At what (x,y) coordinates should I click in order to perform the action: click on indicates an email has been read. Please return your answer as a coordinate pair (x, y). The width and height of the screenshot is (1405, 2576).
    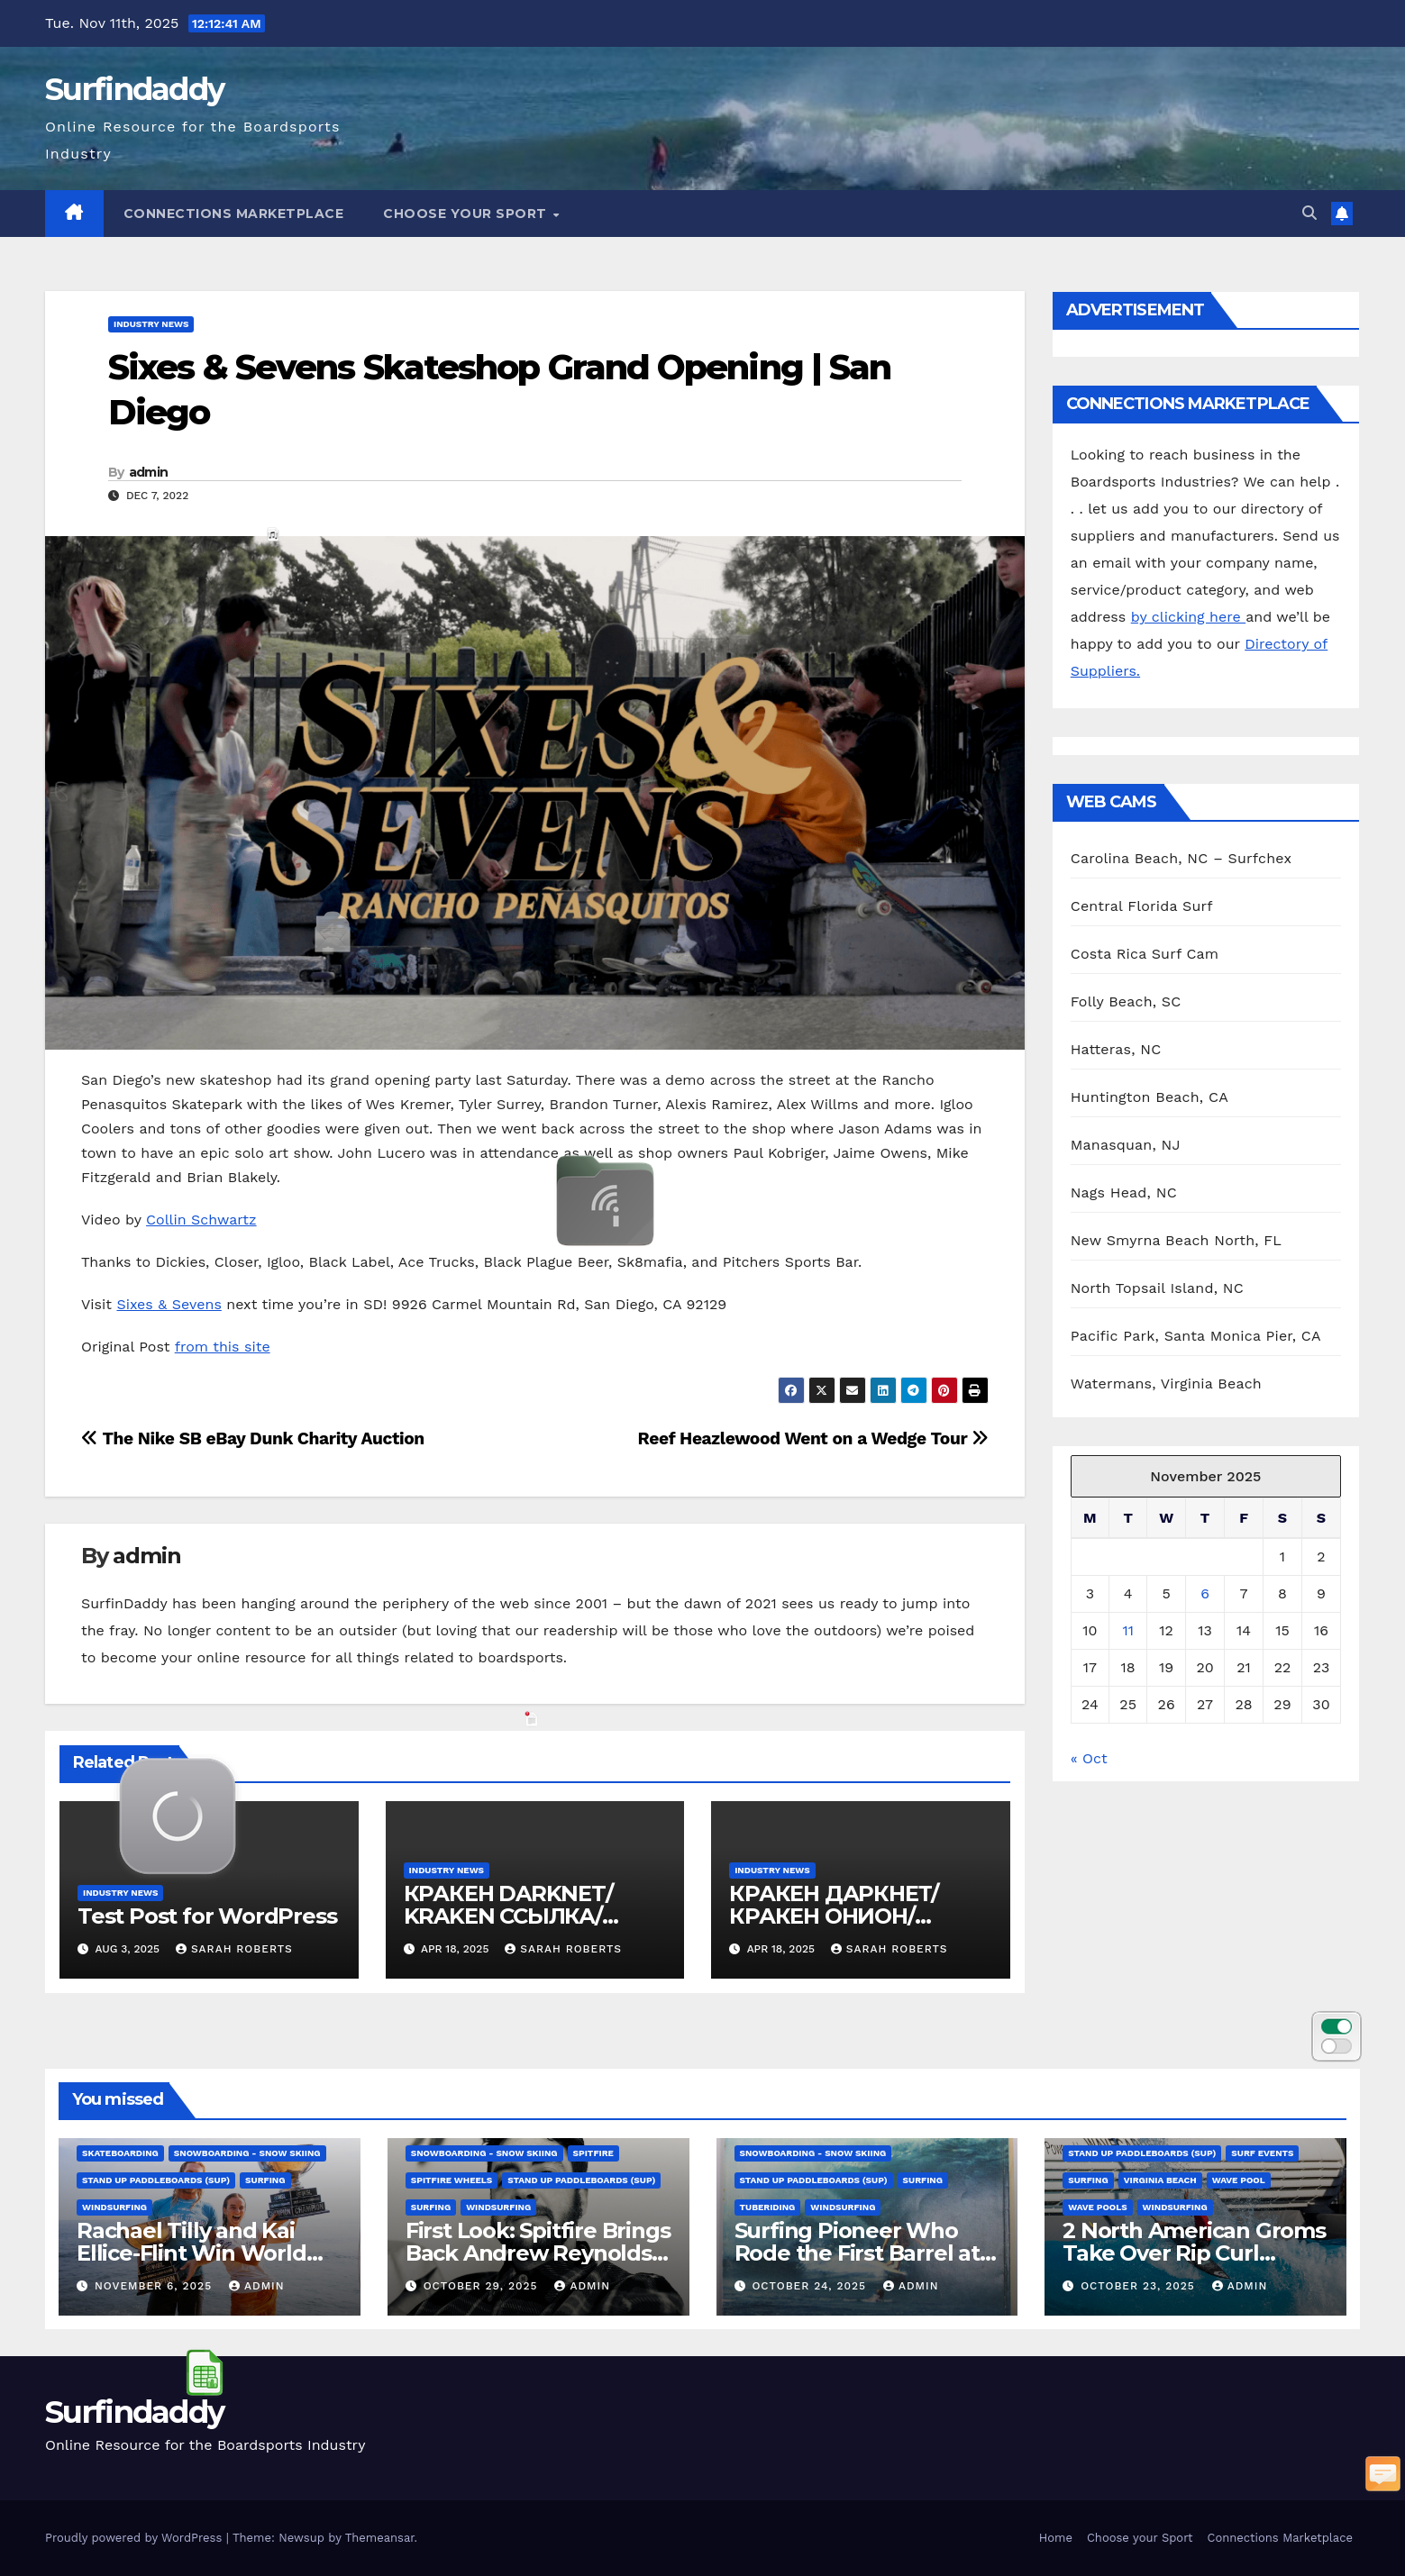
    Looking at the image, I should click on (333, 933).